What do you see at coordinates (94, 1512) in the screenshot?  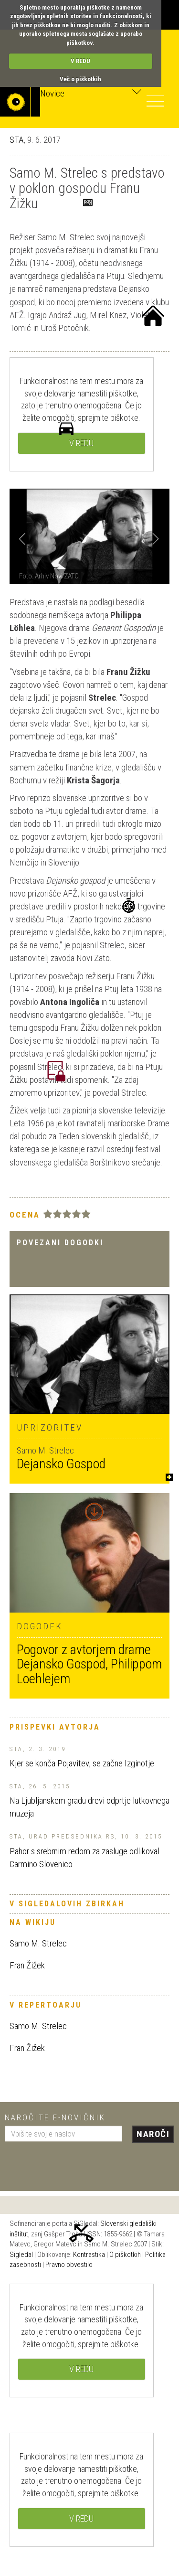 I see `download a file or content` at bounding box center [94, 1512].